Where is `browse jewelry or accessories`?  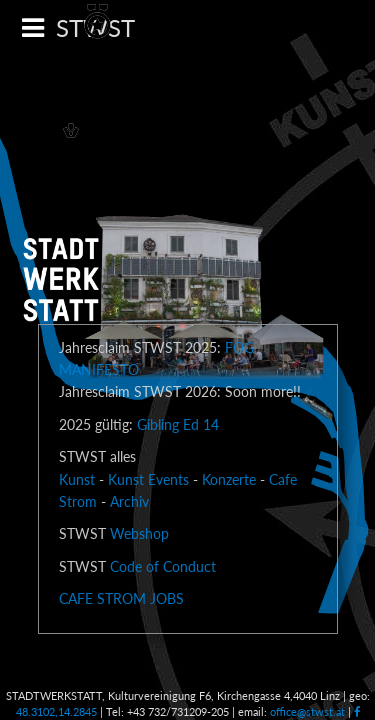 browse jewelry or accessories is located at coordinates (71, 131).